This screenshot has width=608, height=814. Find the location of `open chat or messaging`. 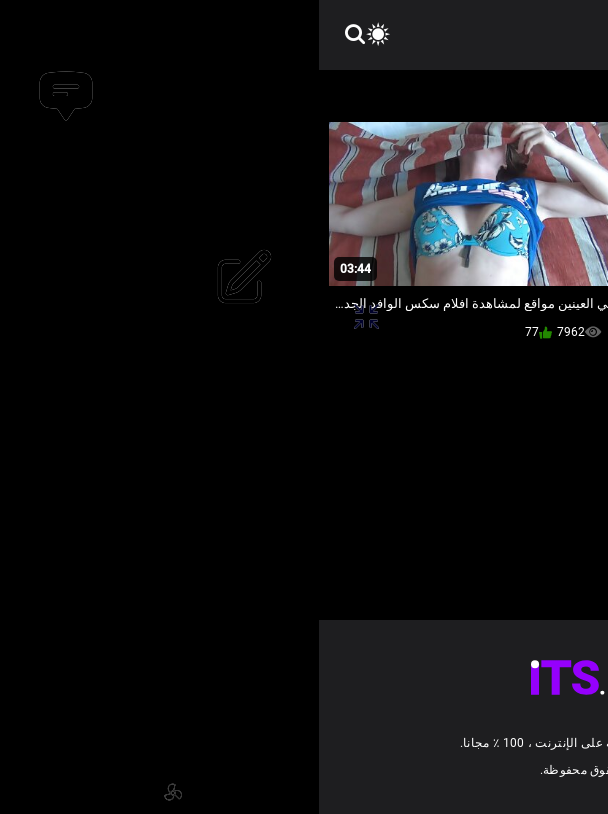

open chat or messaging is located at coordinates (66, 96).